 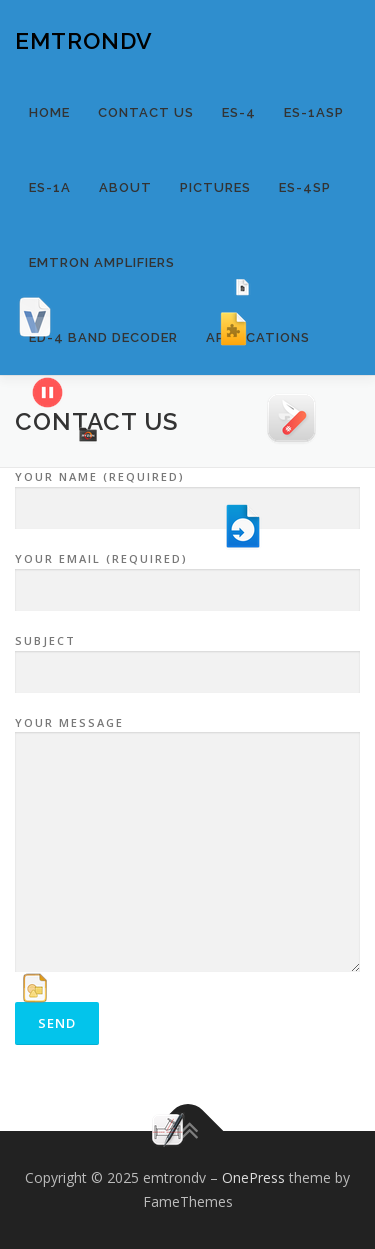 What do you see at coordinates (233, 329) in the screenshot?
I see `a plugin-generated file type` at bounding box center [233, 329].